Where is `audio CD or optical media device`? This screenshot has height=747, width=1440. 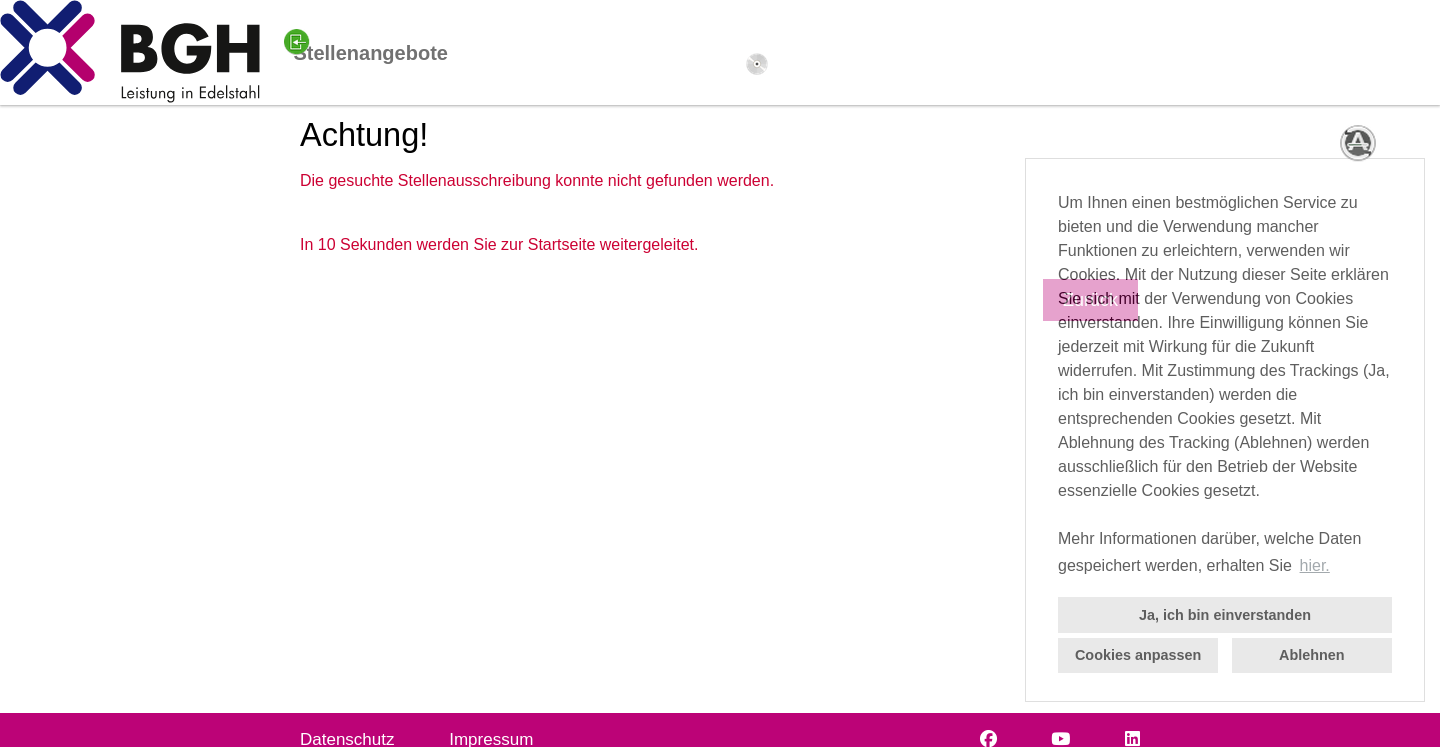
audio CD or optical media device is located at coordinates (757, 64).